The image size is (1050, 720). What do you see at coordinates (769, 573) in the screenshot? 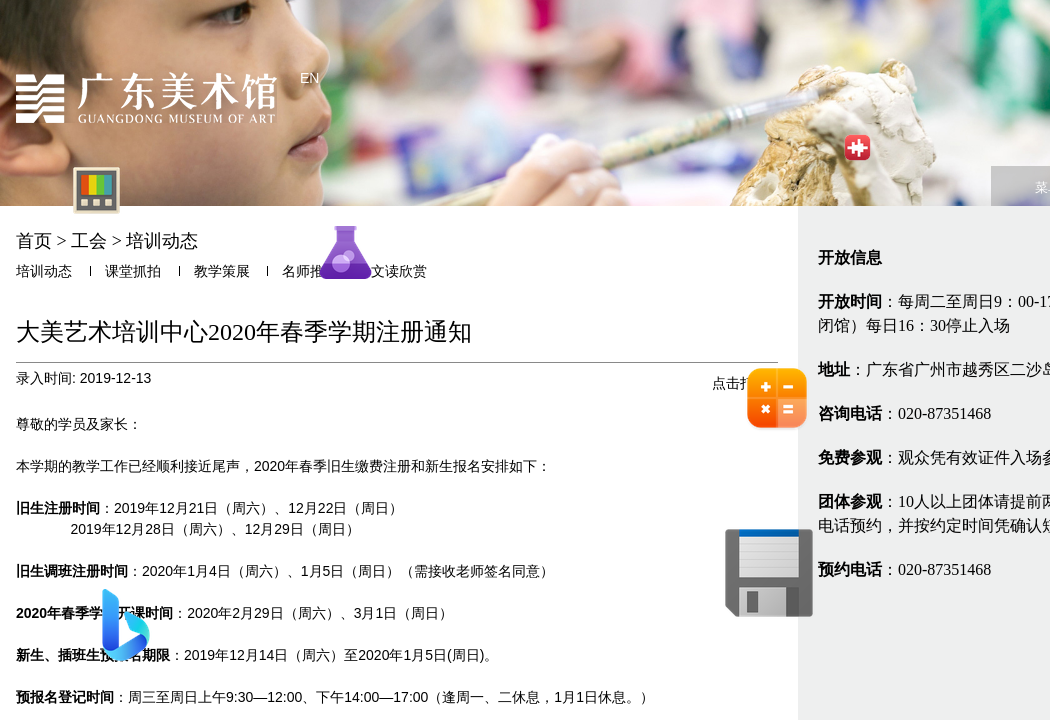
I see `save the current file or document` at bounding box center [769, 573].